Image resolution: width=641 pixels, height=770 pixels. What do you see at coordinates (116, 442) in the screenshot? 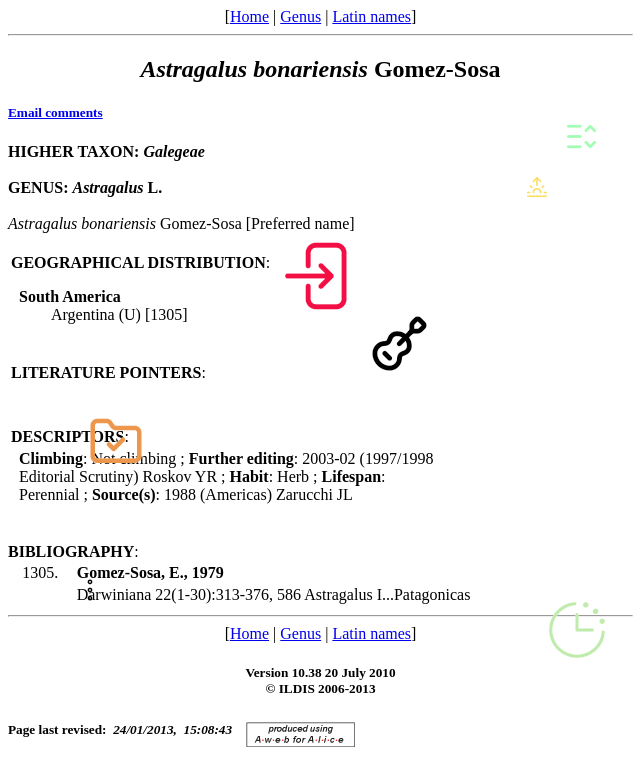
I see `folder successfully verified or validated` at bounding box center [116, 442].